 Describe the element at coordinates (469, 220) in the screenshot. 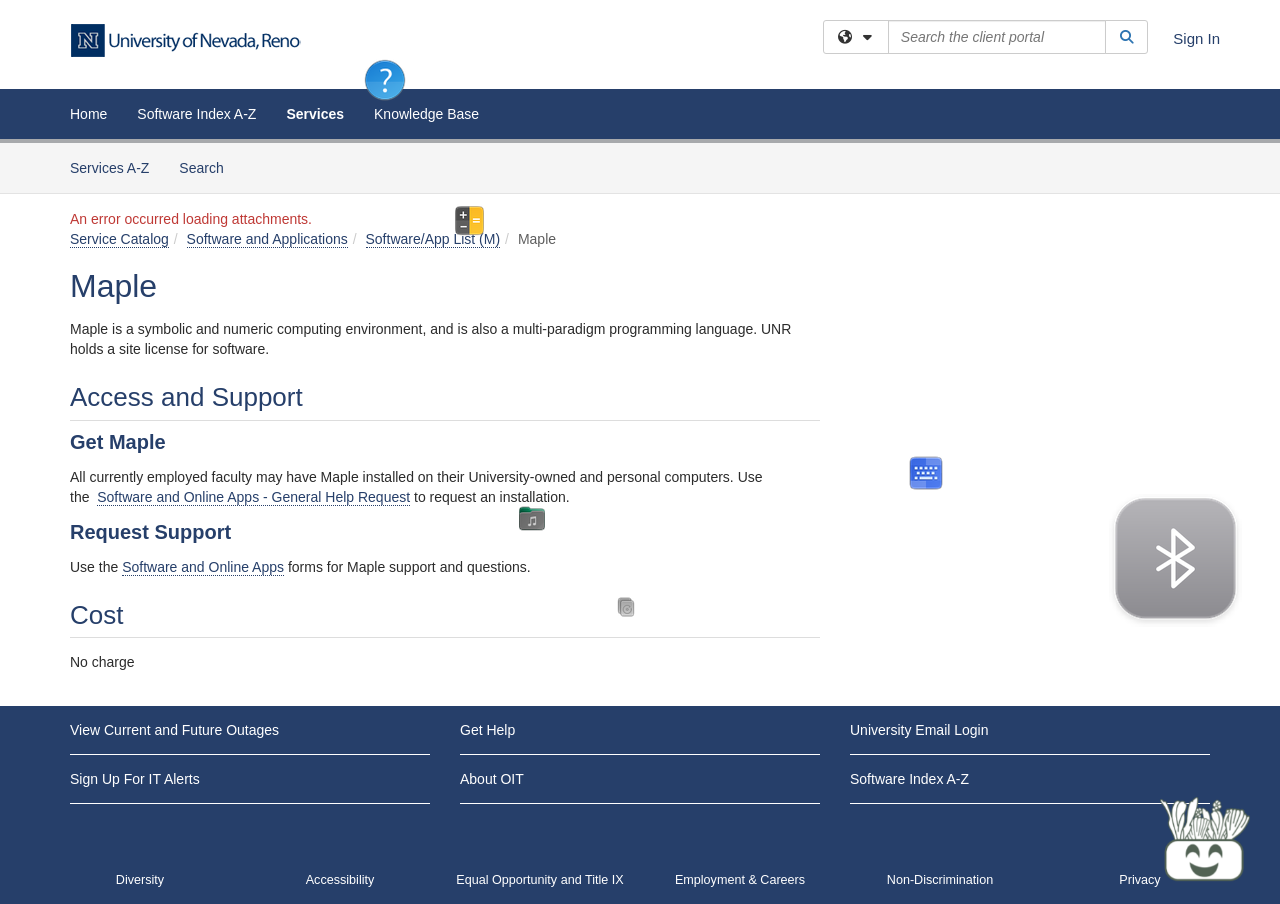

I see `open the calculator app` at that location.